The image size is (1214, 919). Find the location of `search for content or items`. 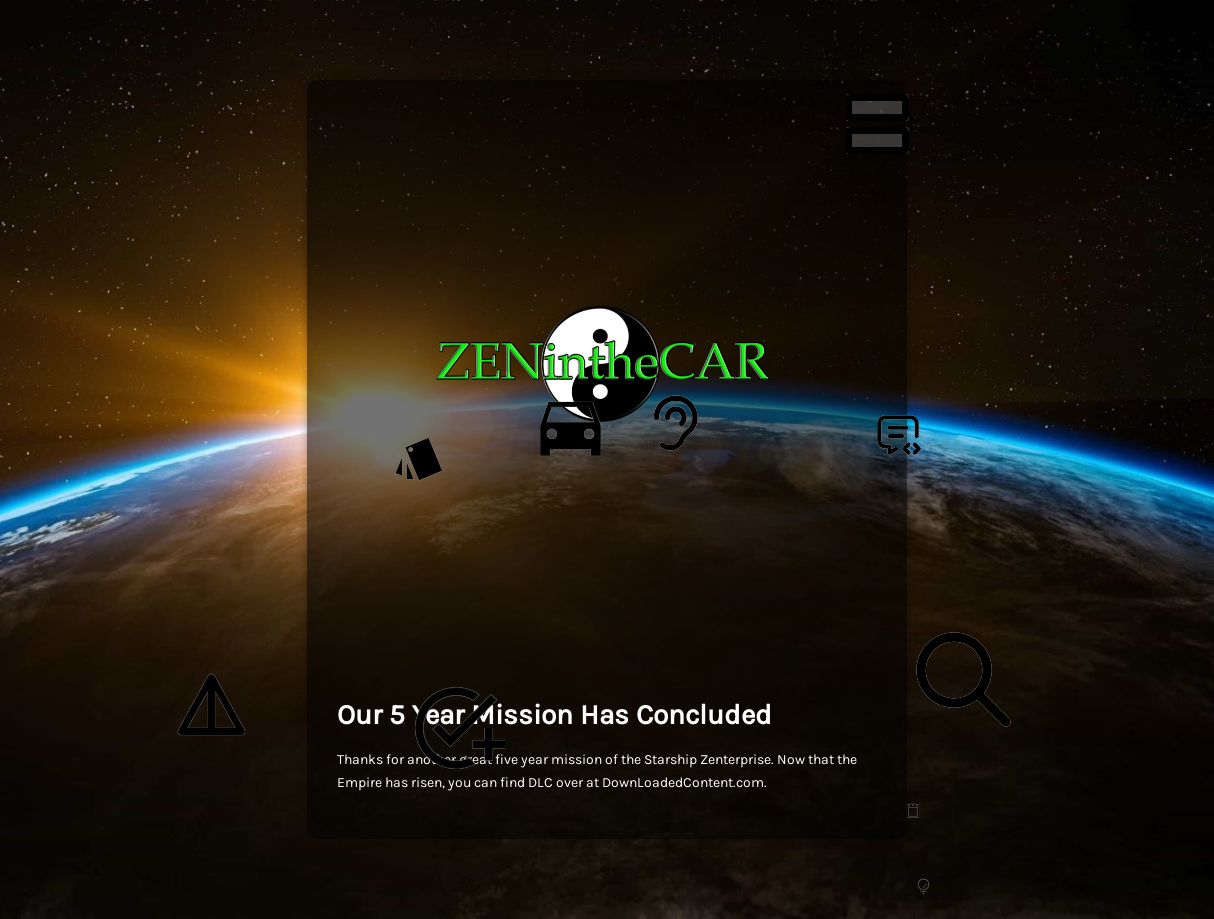

search for content or items is located at coordinates (963, 679).